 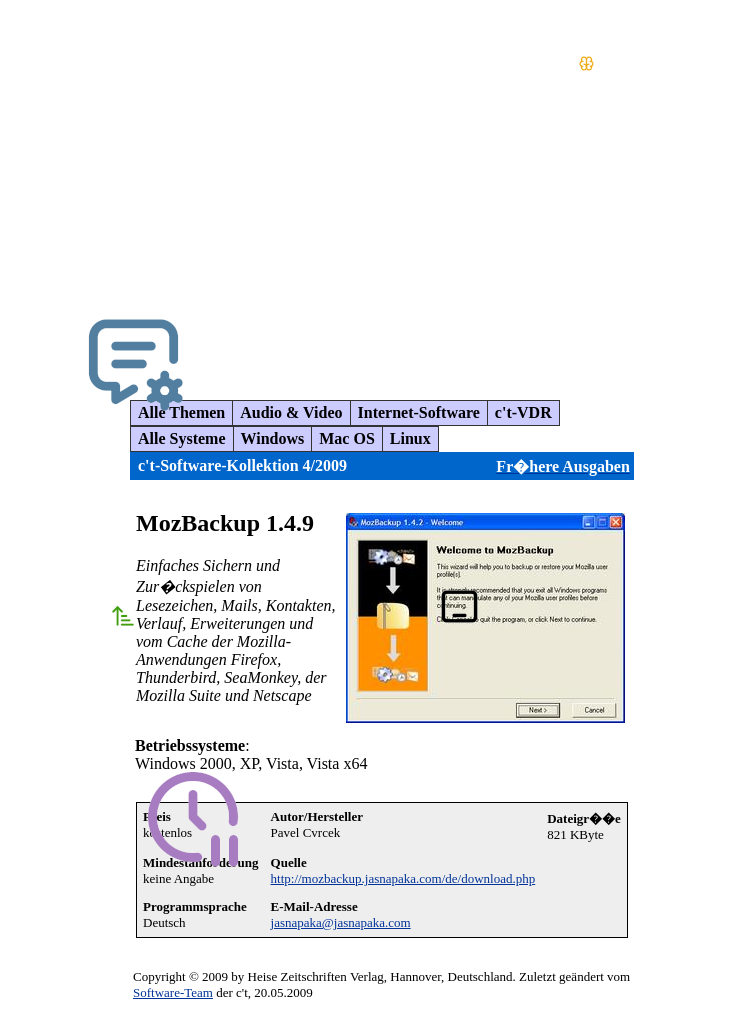 I want to click on access AI or smart features, so click(x=586, y=63).